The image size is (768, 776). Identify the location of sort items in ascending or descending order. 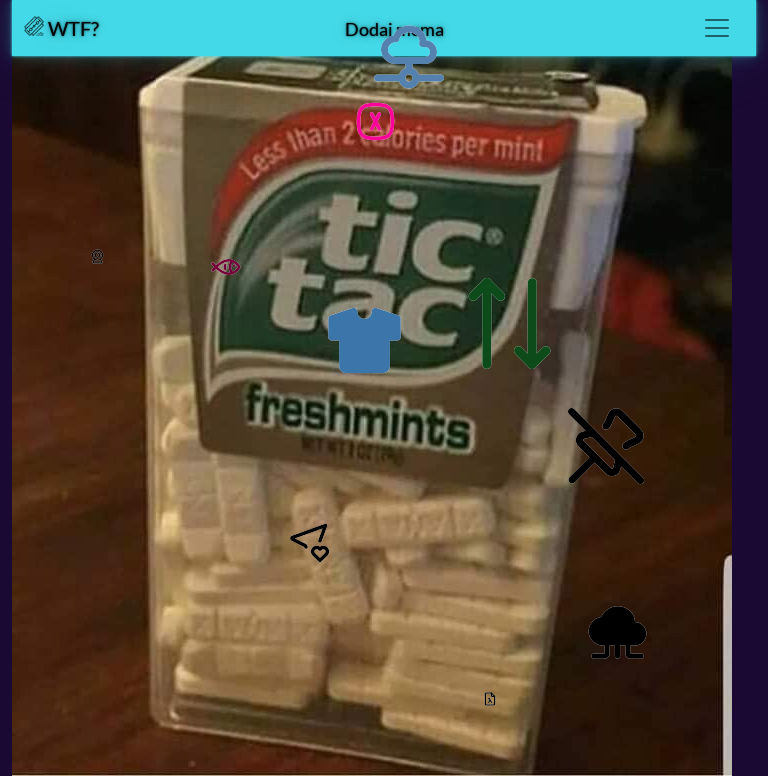
(509, 323).